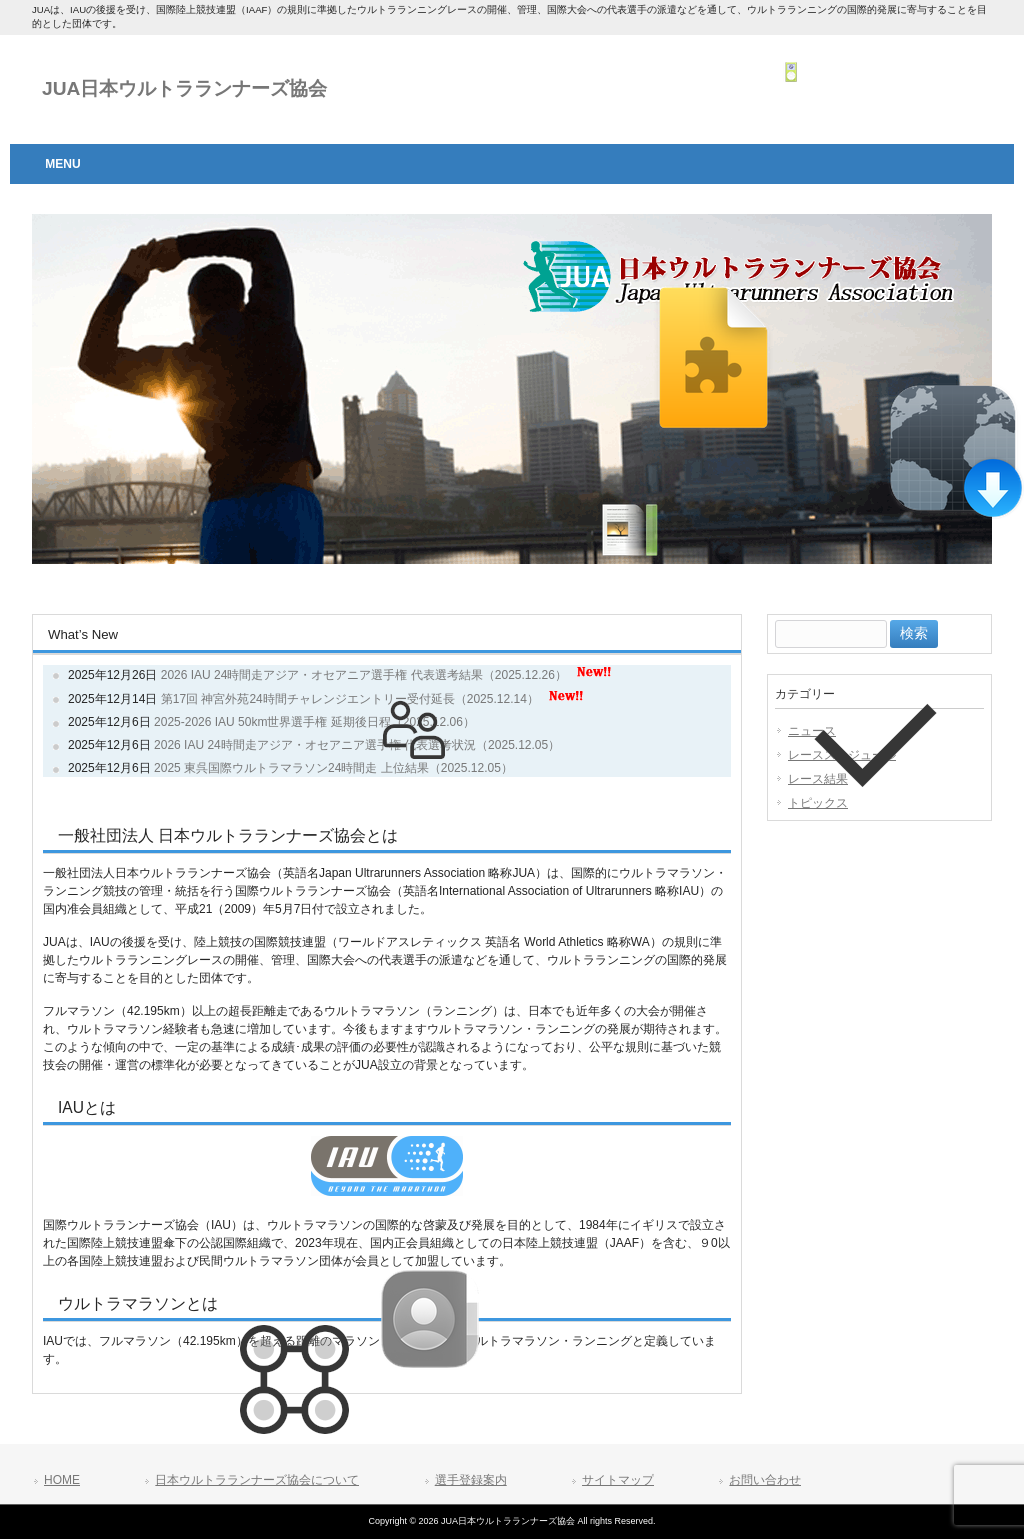 This screenshot has height=1539, width=1024. I want to click on a plugin-generated file type, so click(713, 360).